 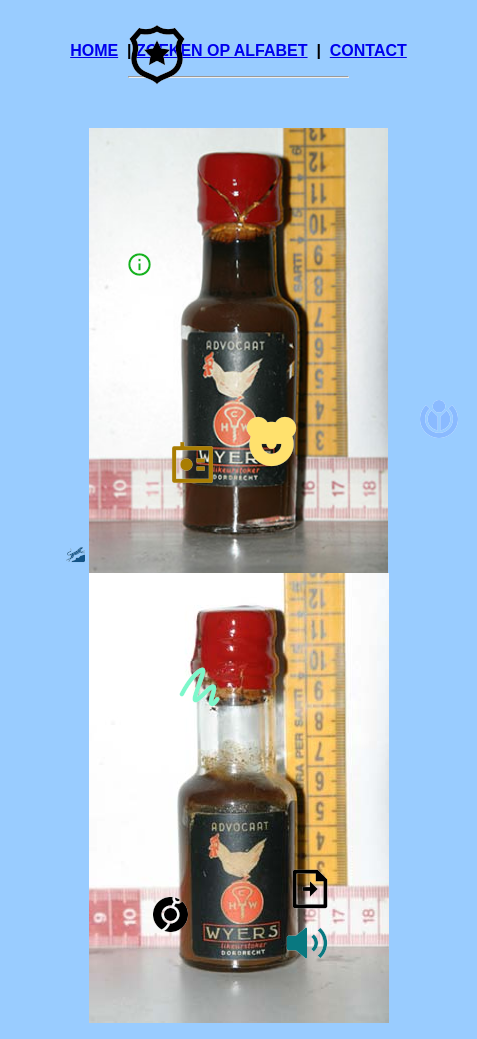 I want to click on transfer or export a file, so click(x=310, y=889).